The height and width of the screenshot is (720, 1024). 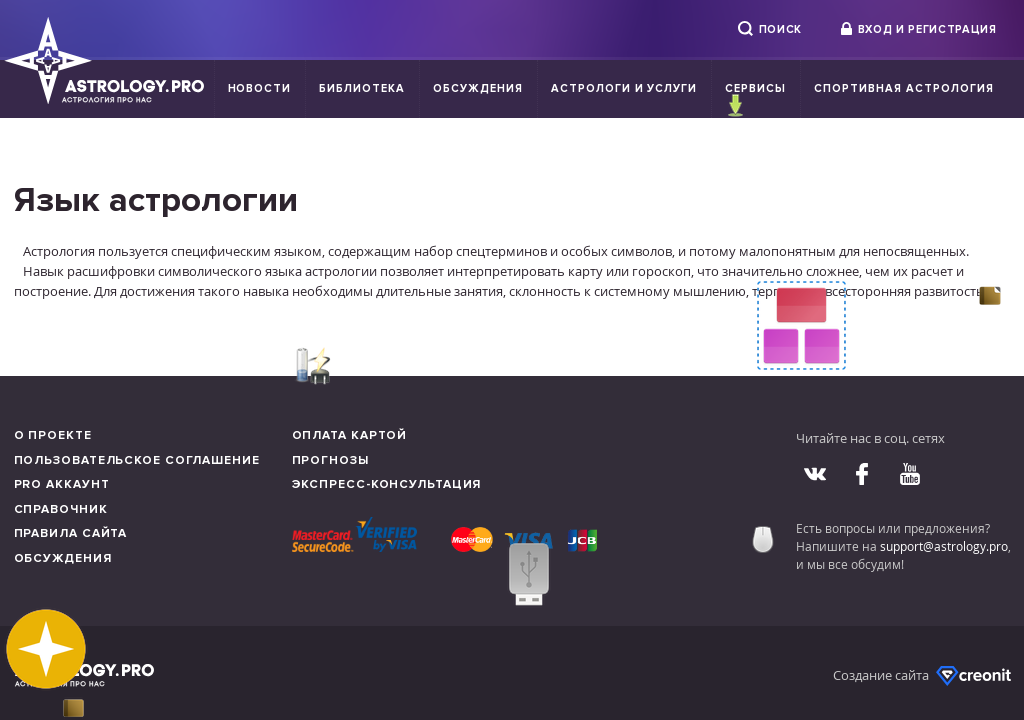 I want to click on access the desktop folder, so click(x=73, y=707).